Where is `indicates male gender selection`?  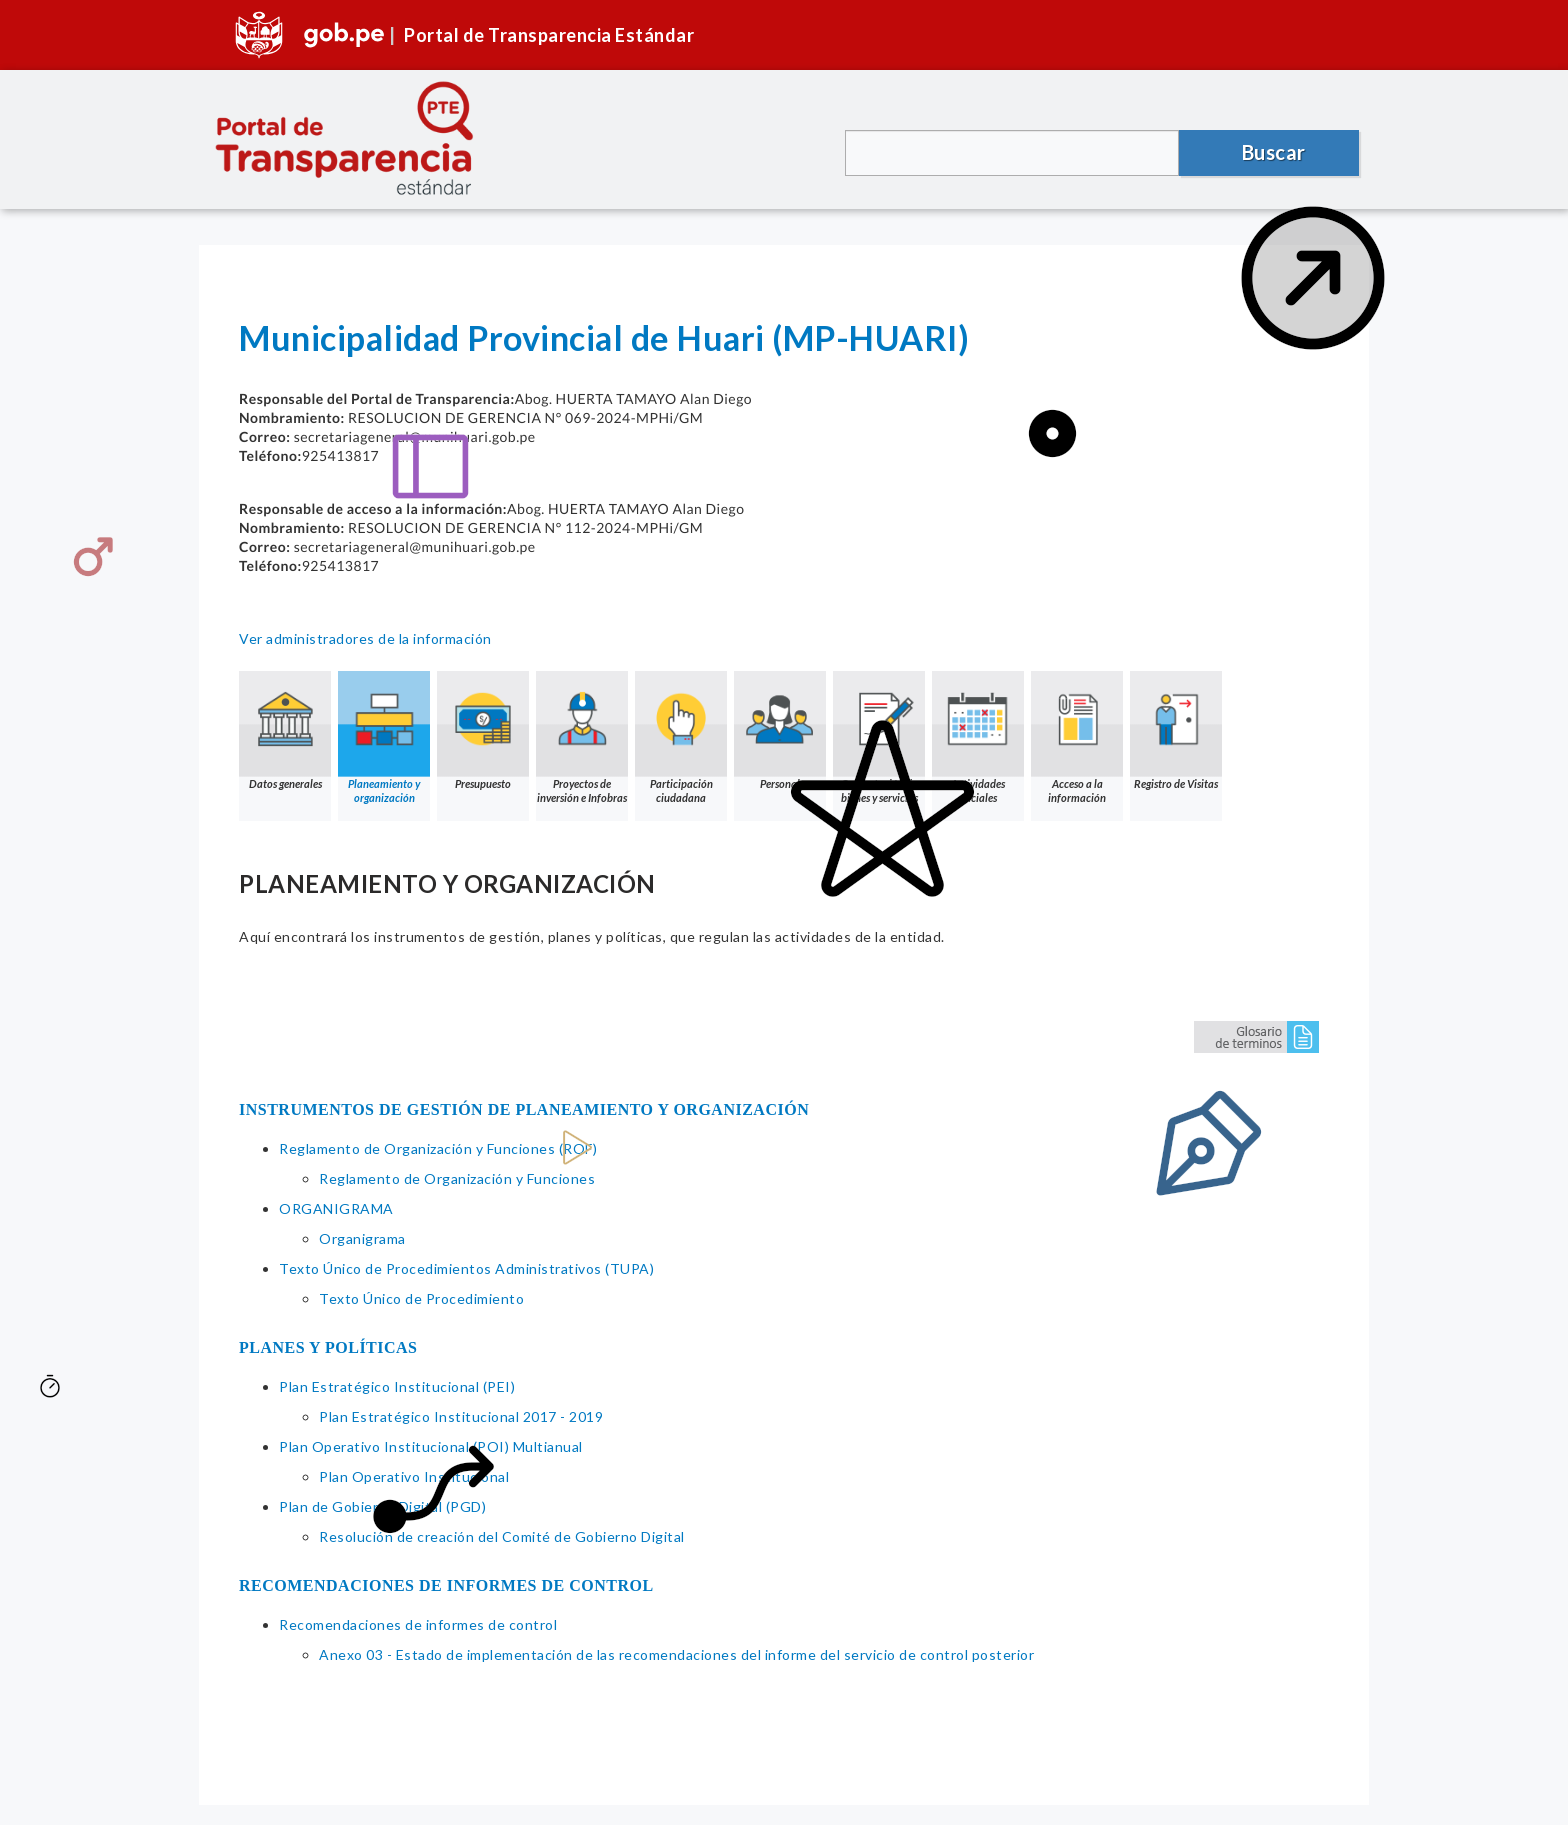
indicates male gender selection is located at coordinates (92, 558).